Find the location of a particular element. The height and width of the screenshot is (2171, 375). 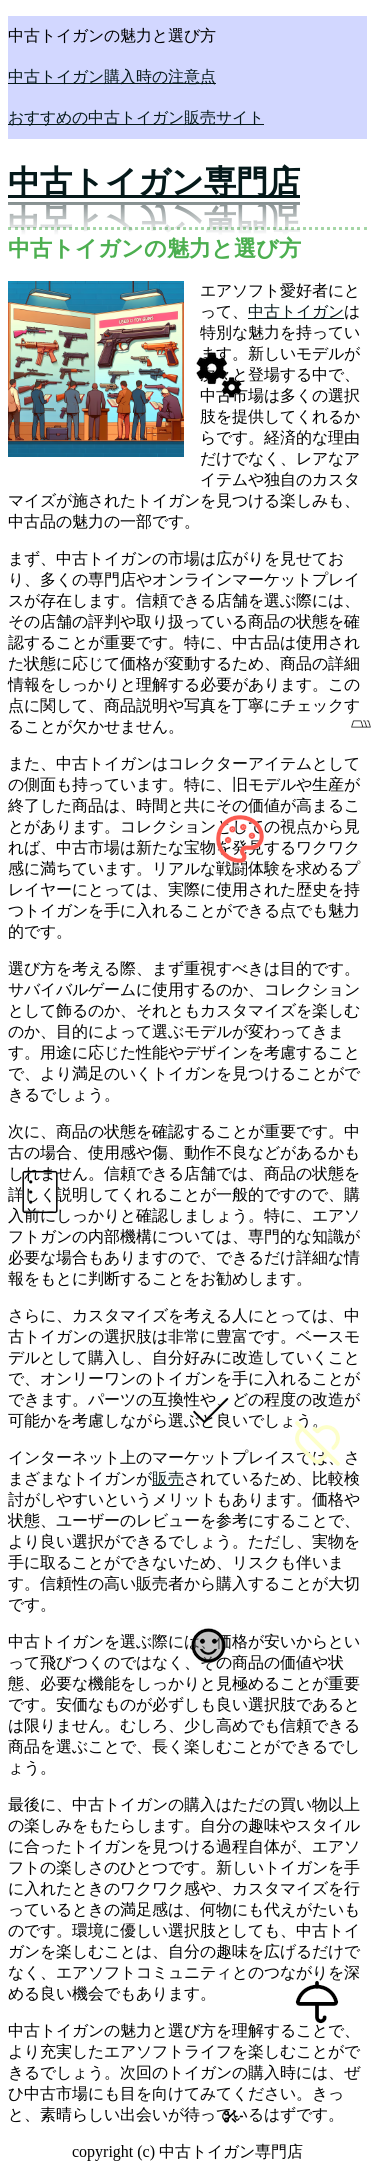

cut along the dotted line is located at coordinates (233, 2116).